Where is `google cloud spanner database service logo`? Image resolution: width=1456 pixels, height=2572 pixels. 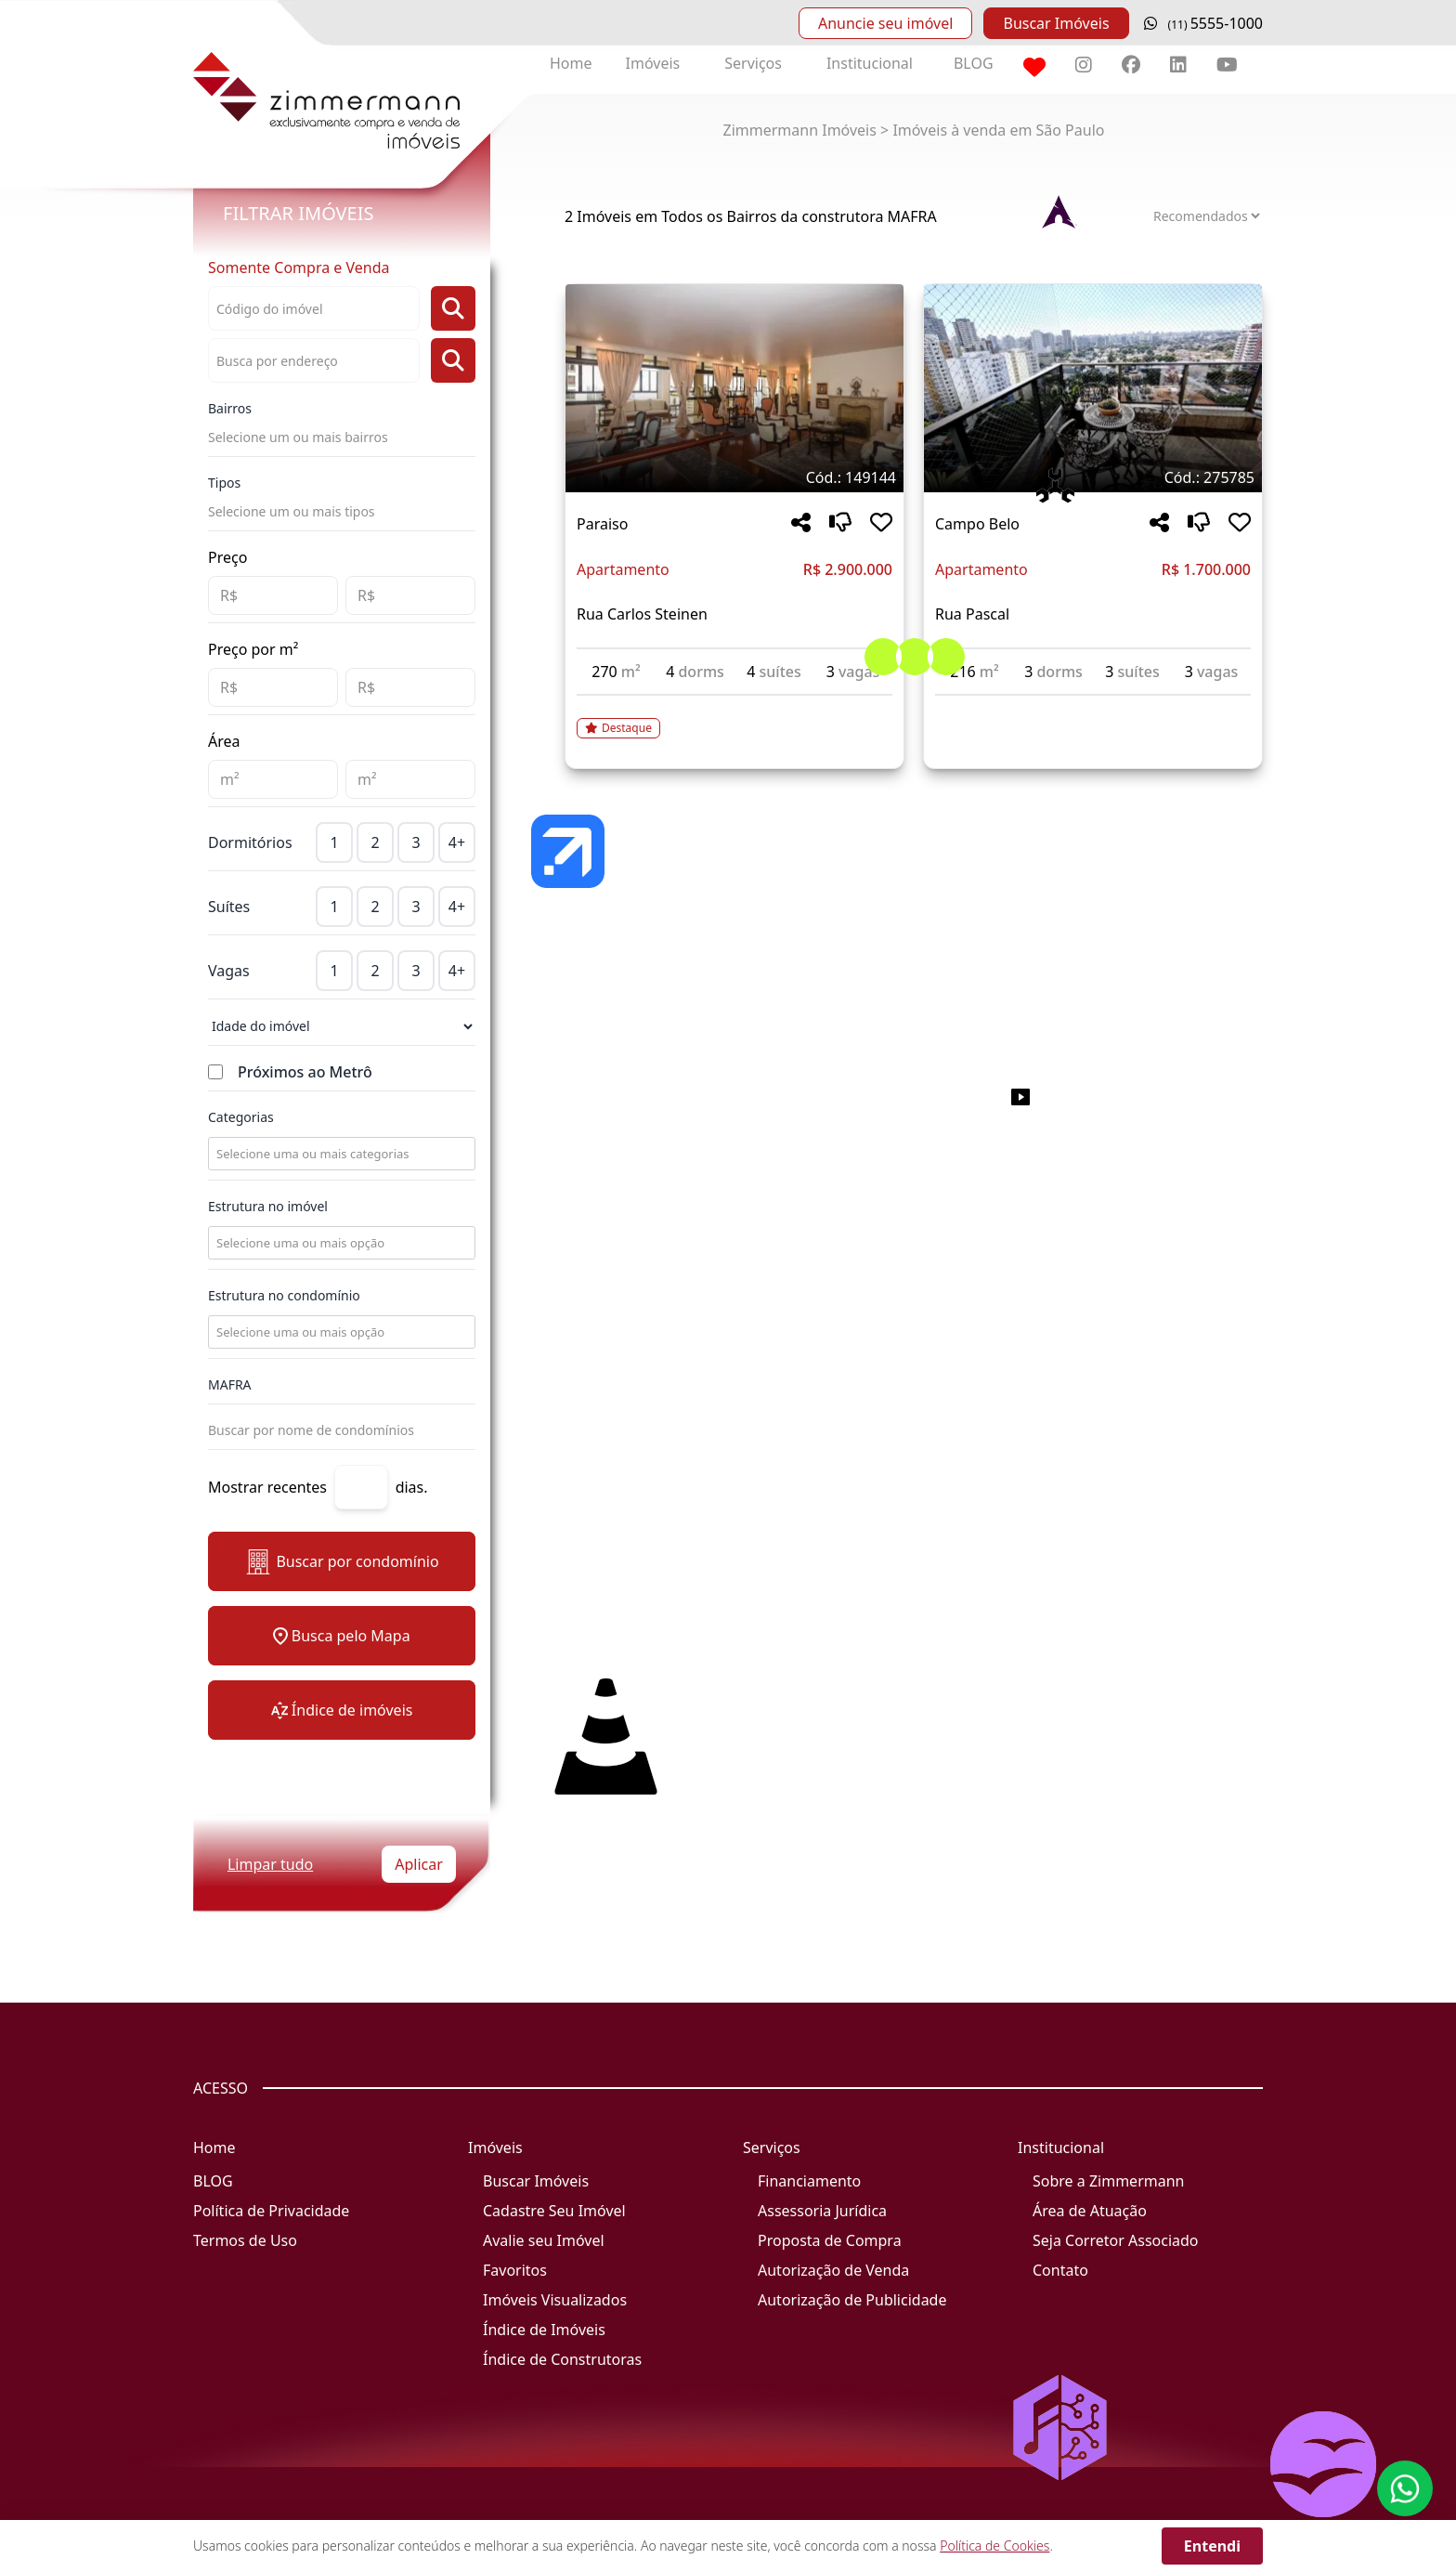 google cloud spanner database service logo is located at coordinates (1055, 485).